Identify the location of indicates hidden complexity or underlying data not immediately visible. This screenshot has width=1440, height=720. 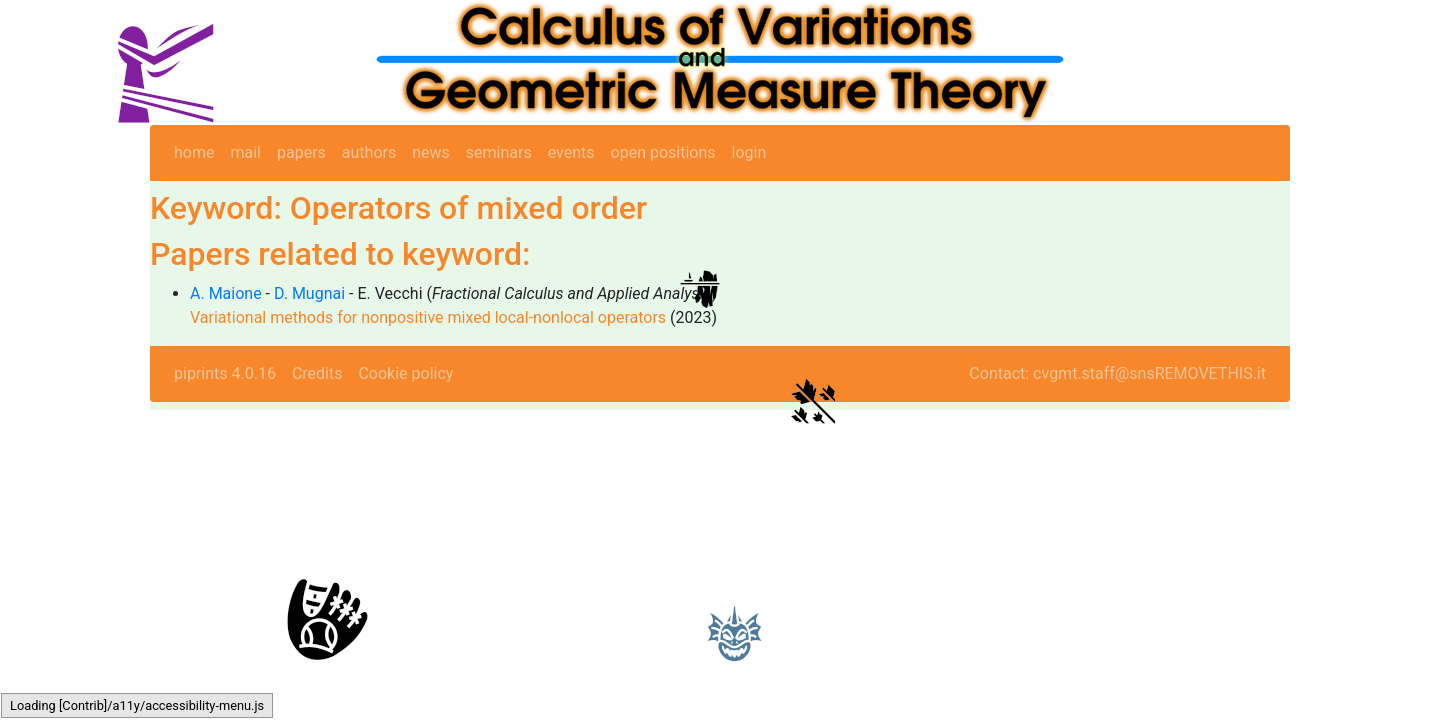
(700, 289).